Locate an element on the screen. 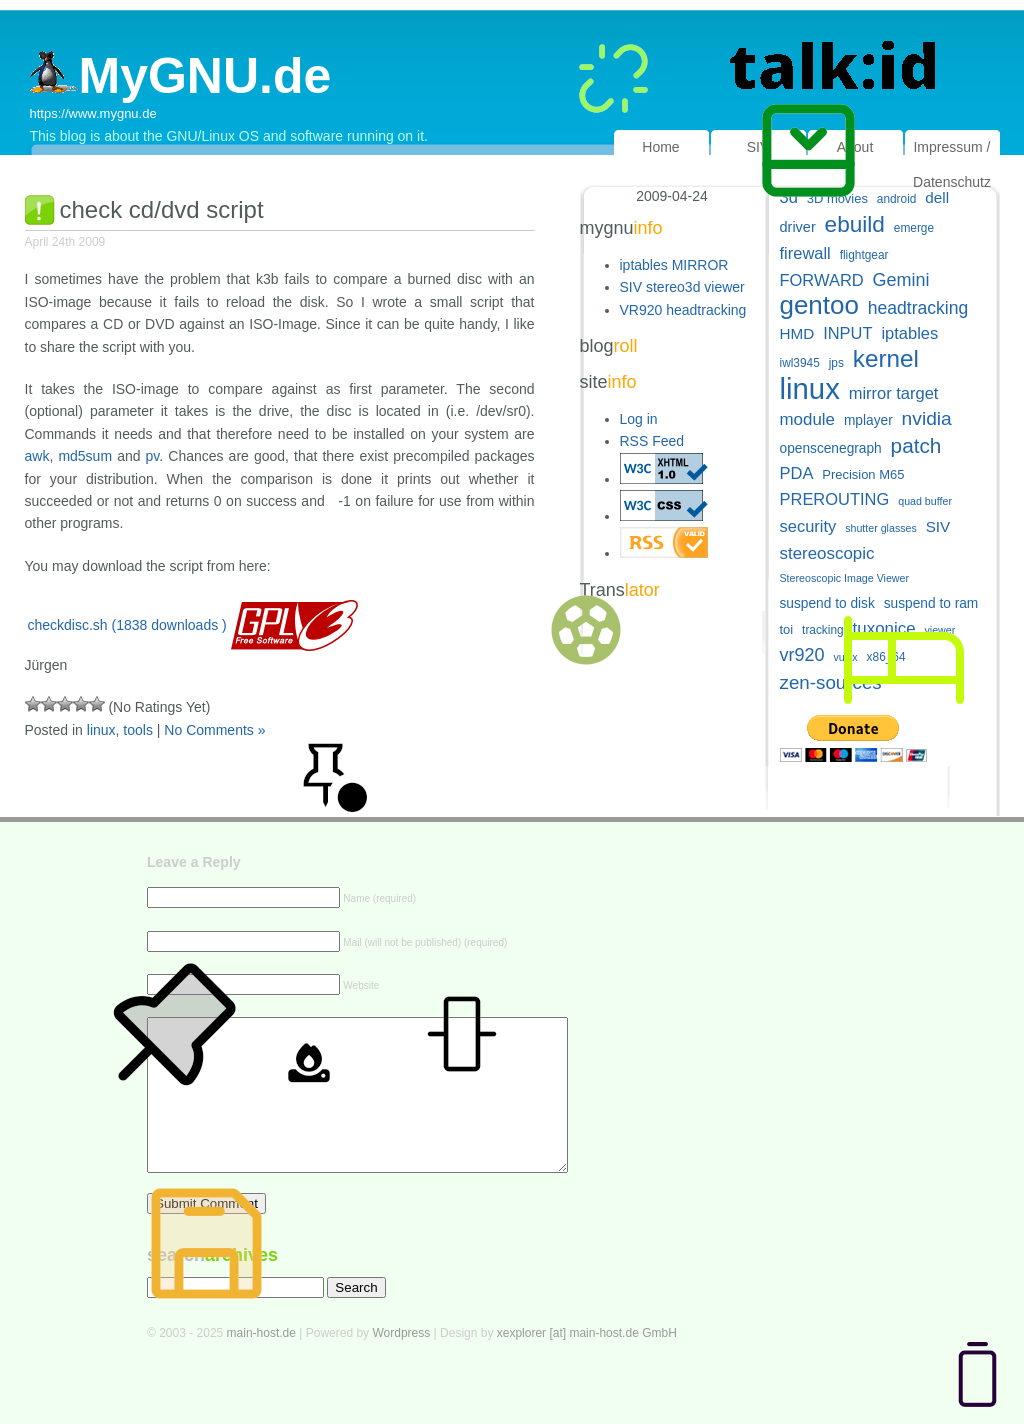 This screenshot has height=1424, width=1024. collapse bottom panel is located at coordinates (808, 150).